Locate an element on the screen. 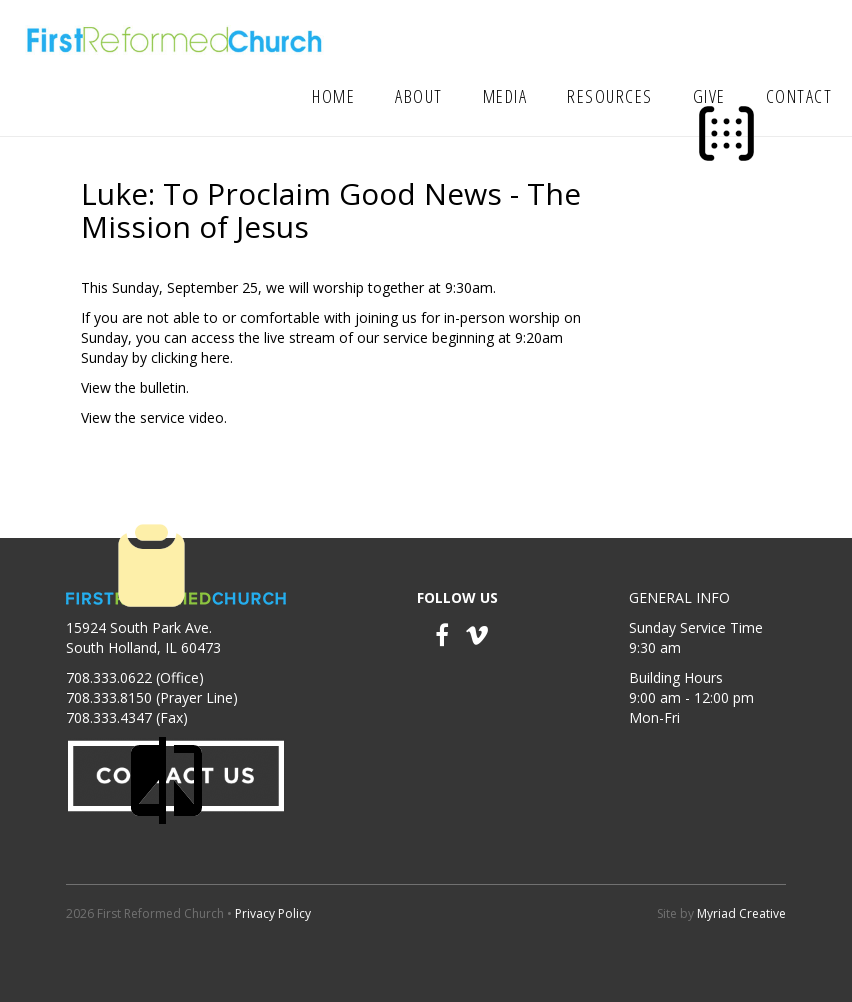 The height and width of the screenshot is (1002, 852). compare two images side by side is located at coordinates (166, 780).